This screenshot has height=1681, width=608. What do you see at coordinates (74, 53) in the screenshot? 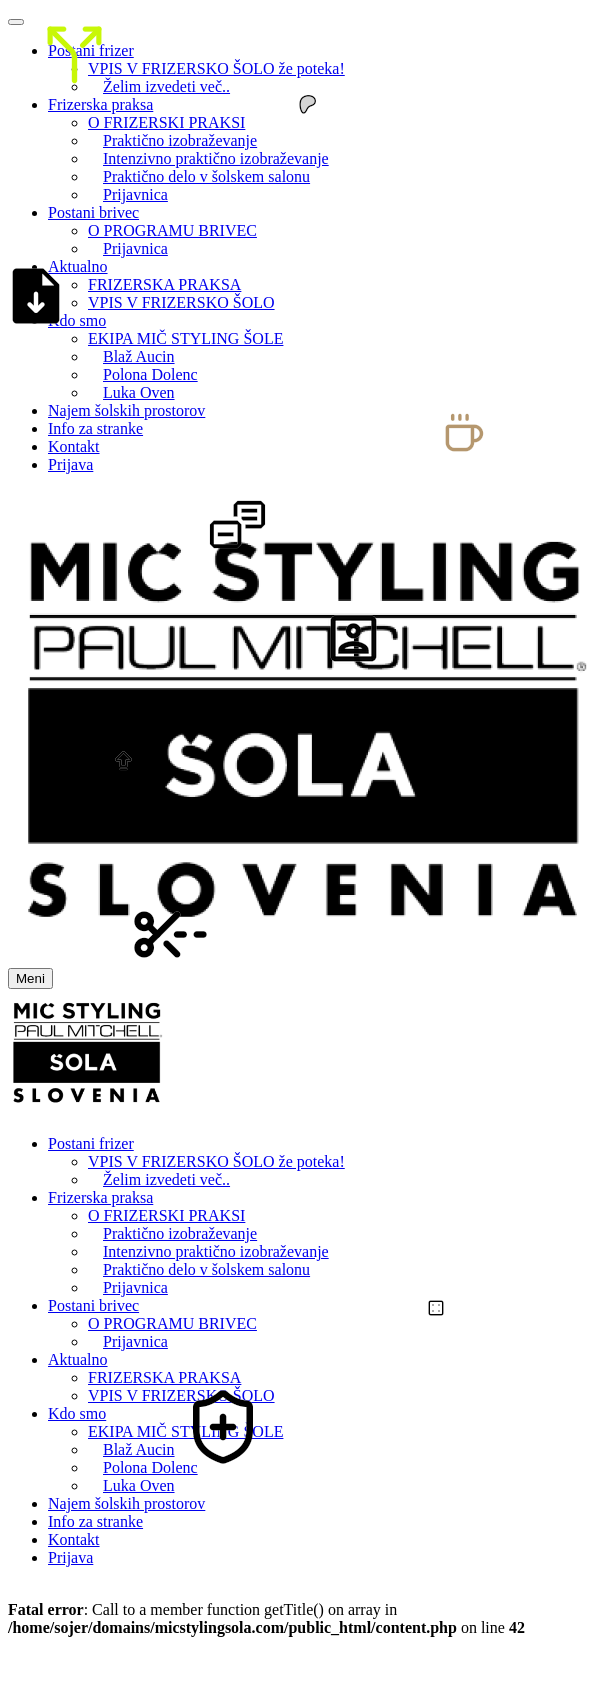
I see `split content into multiple paths` at bounding box center [74, 53].